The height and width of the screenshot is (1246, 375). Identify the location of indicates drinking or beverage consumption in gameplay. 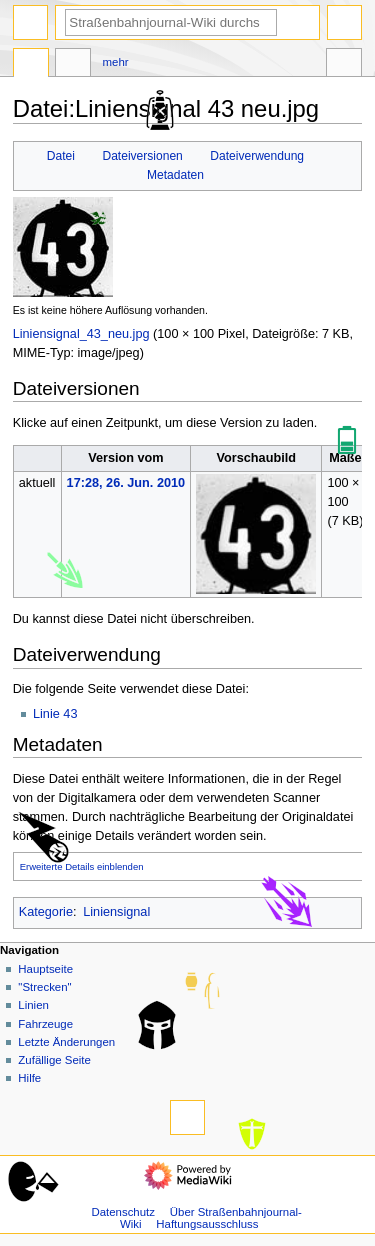
(33, 1181).